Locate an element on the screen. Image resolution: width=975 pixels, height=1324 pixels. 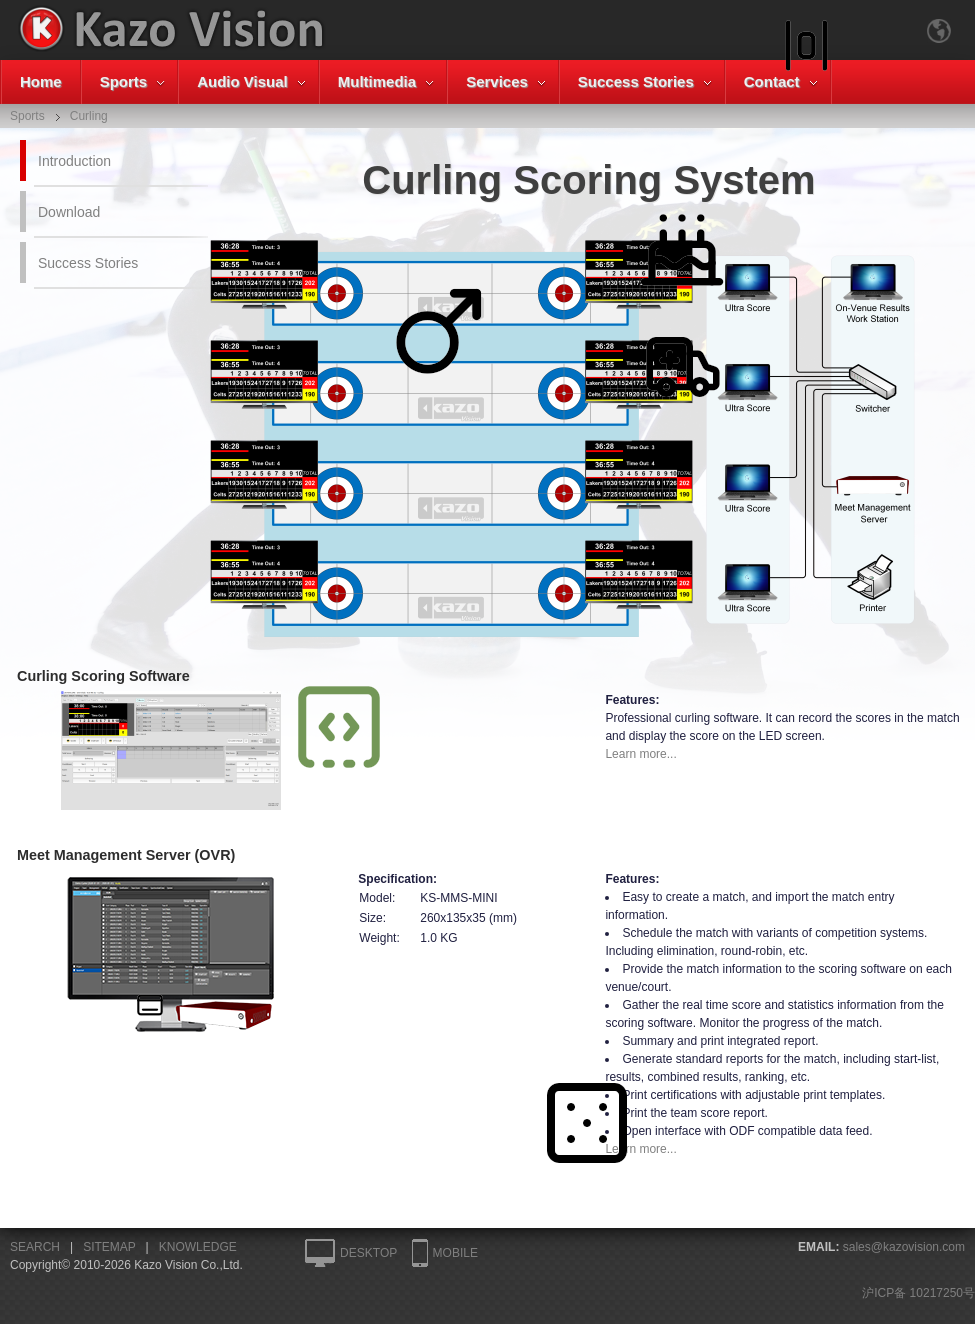
indicates male gender selection is located at coordinates (436, 333).